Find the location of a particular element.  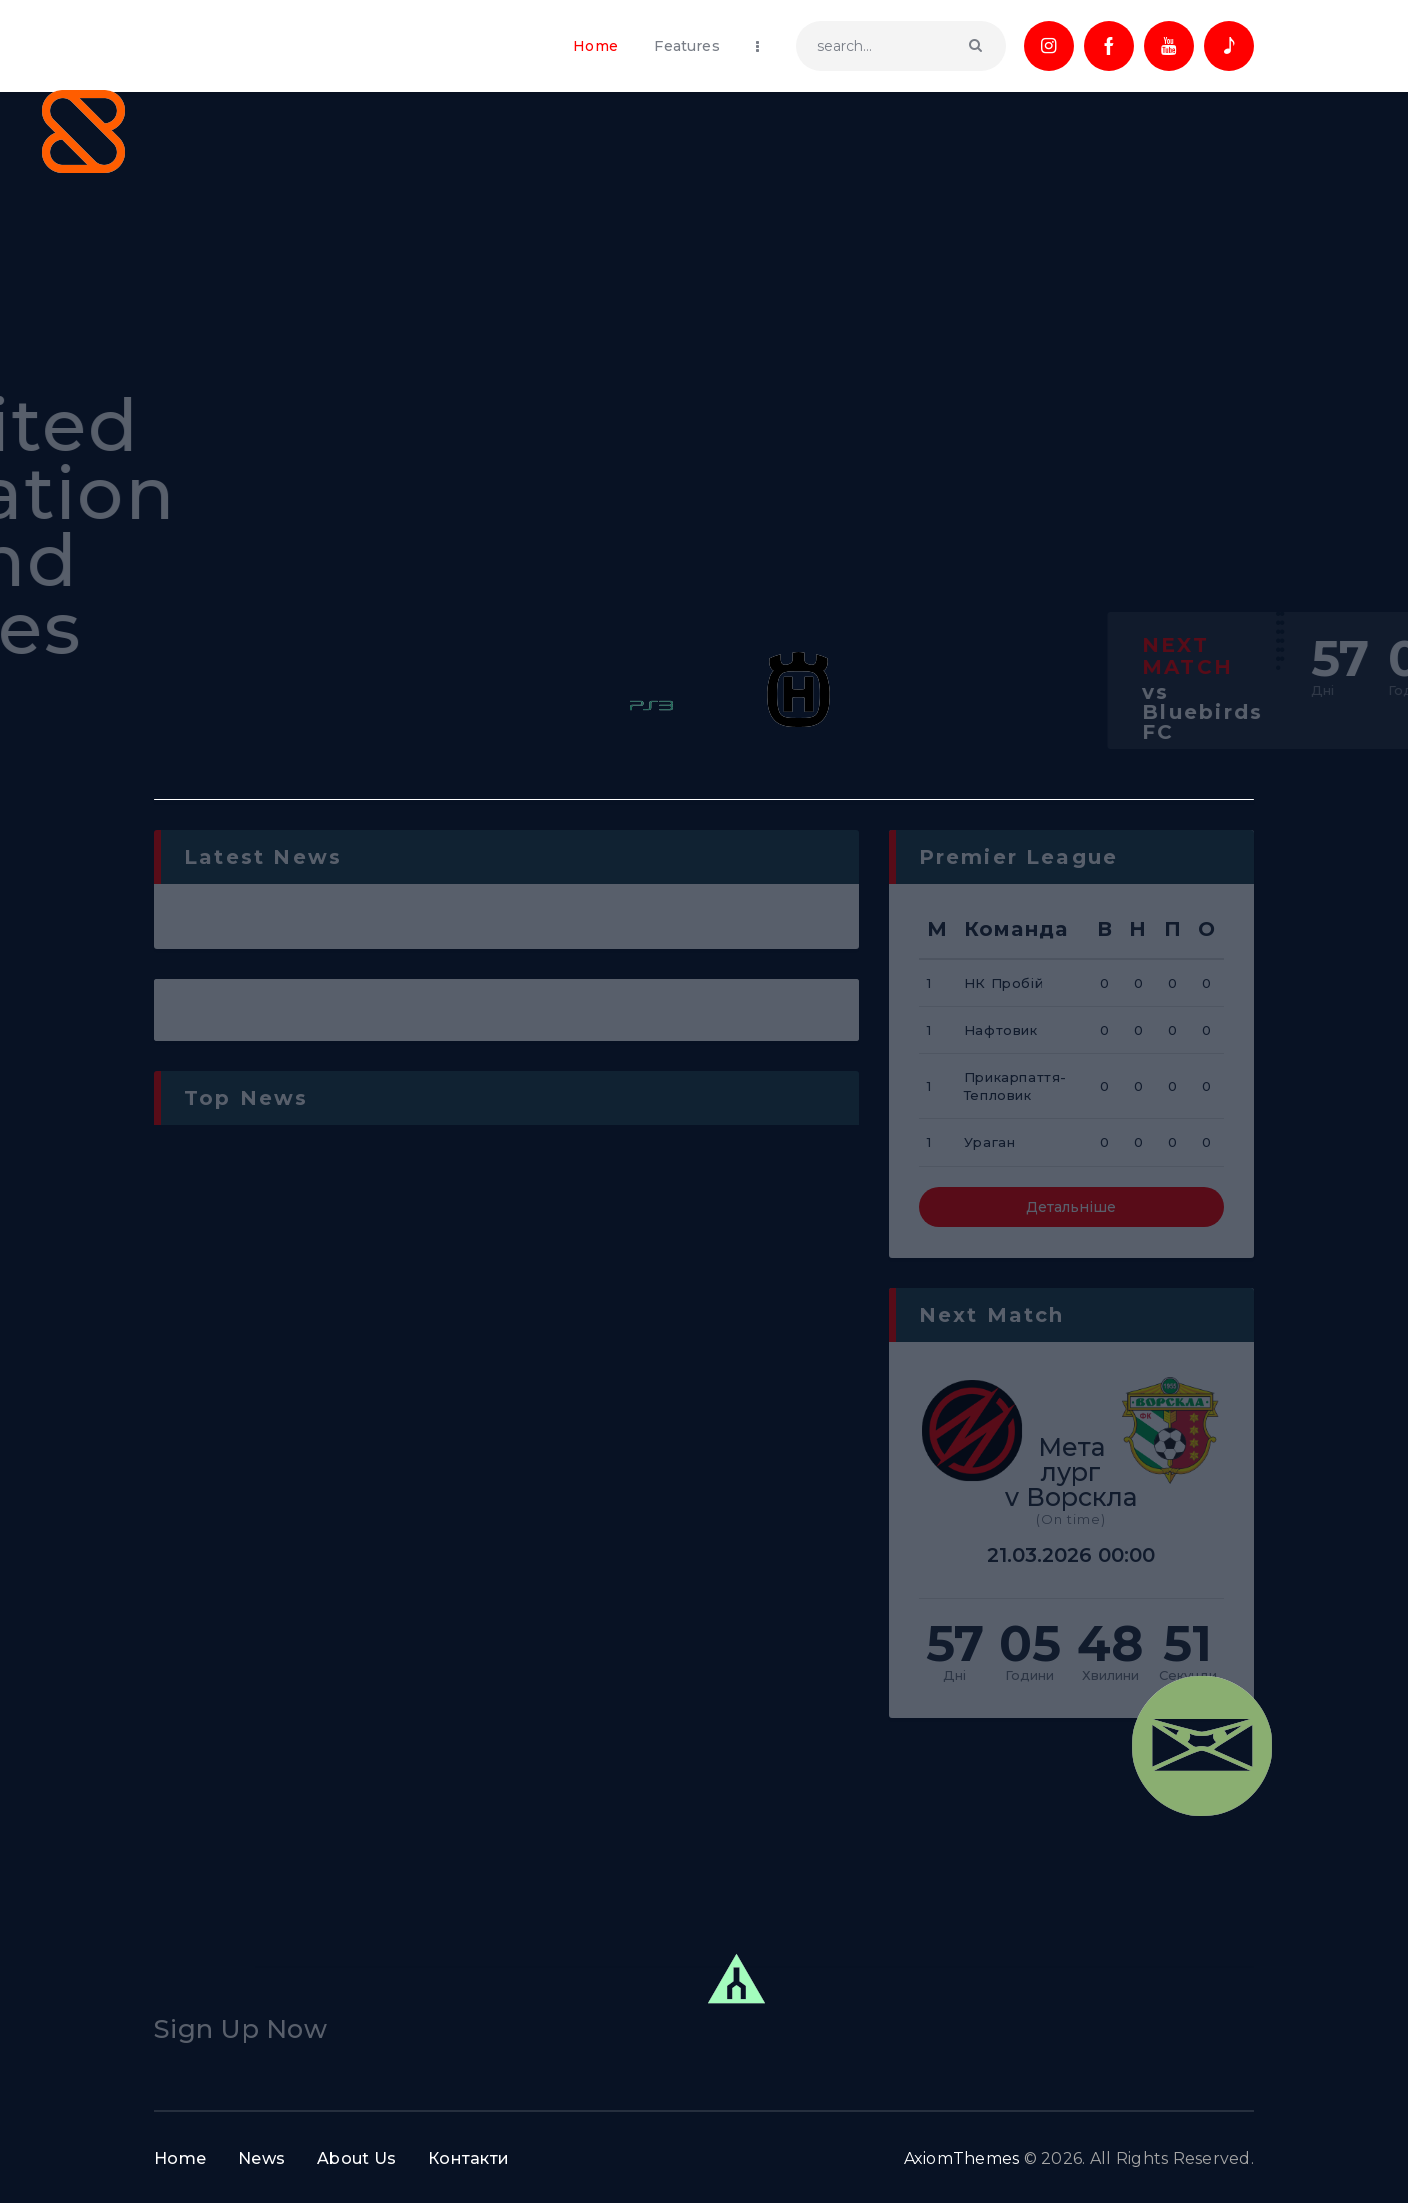

open the Trailforks app is located at coordinates (736, 1978).